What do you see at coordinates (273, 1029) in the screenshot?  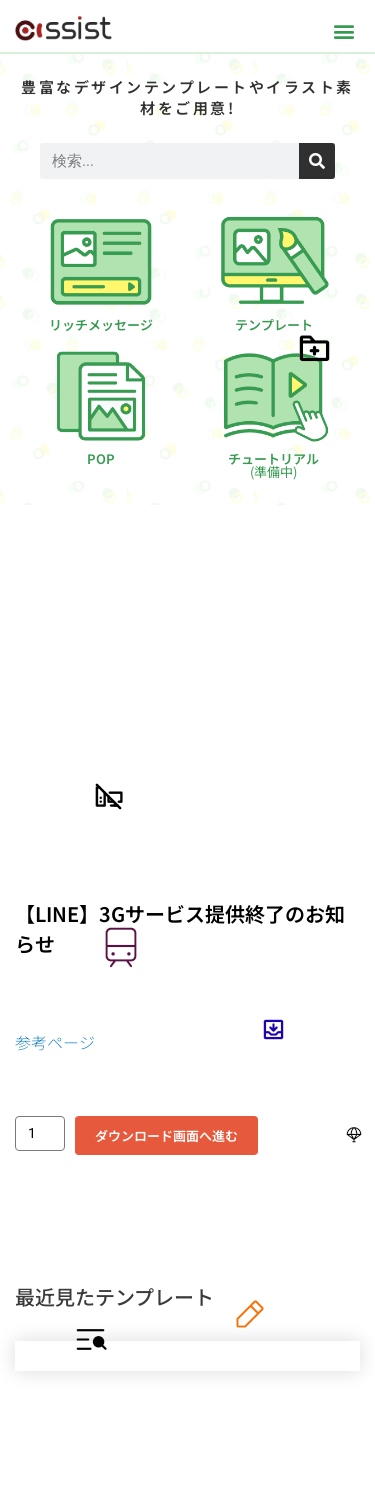 I see `download file to inbox or tray` at bounding box center [273, 1029].